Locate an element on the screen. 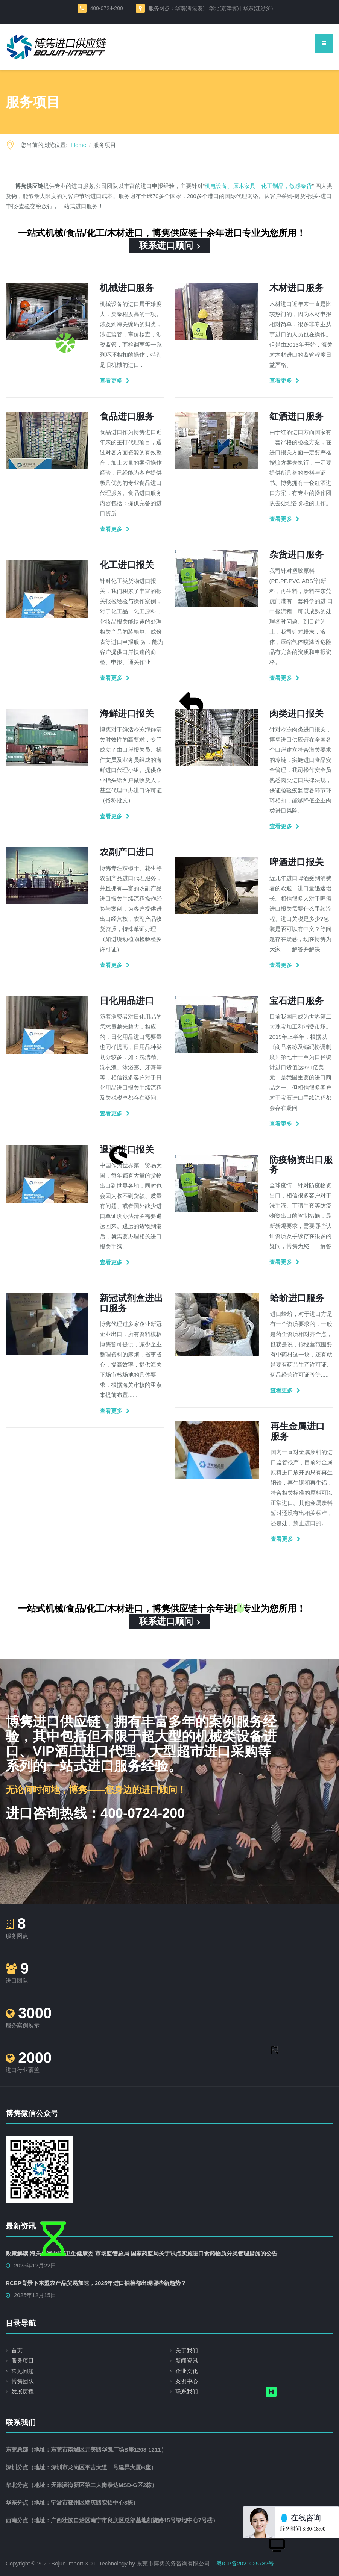  reply to an email or message is located at coordinates (191, 703).